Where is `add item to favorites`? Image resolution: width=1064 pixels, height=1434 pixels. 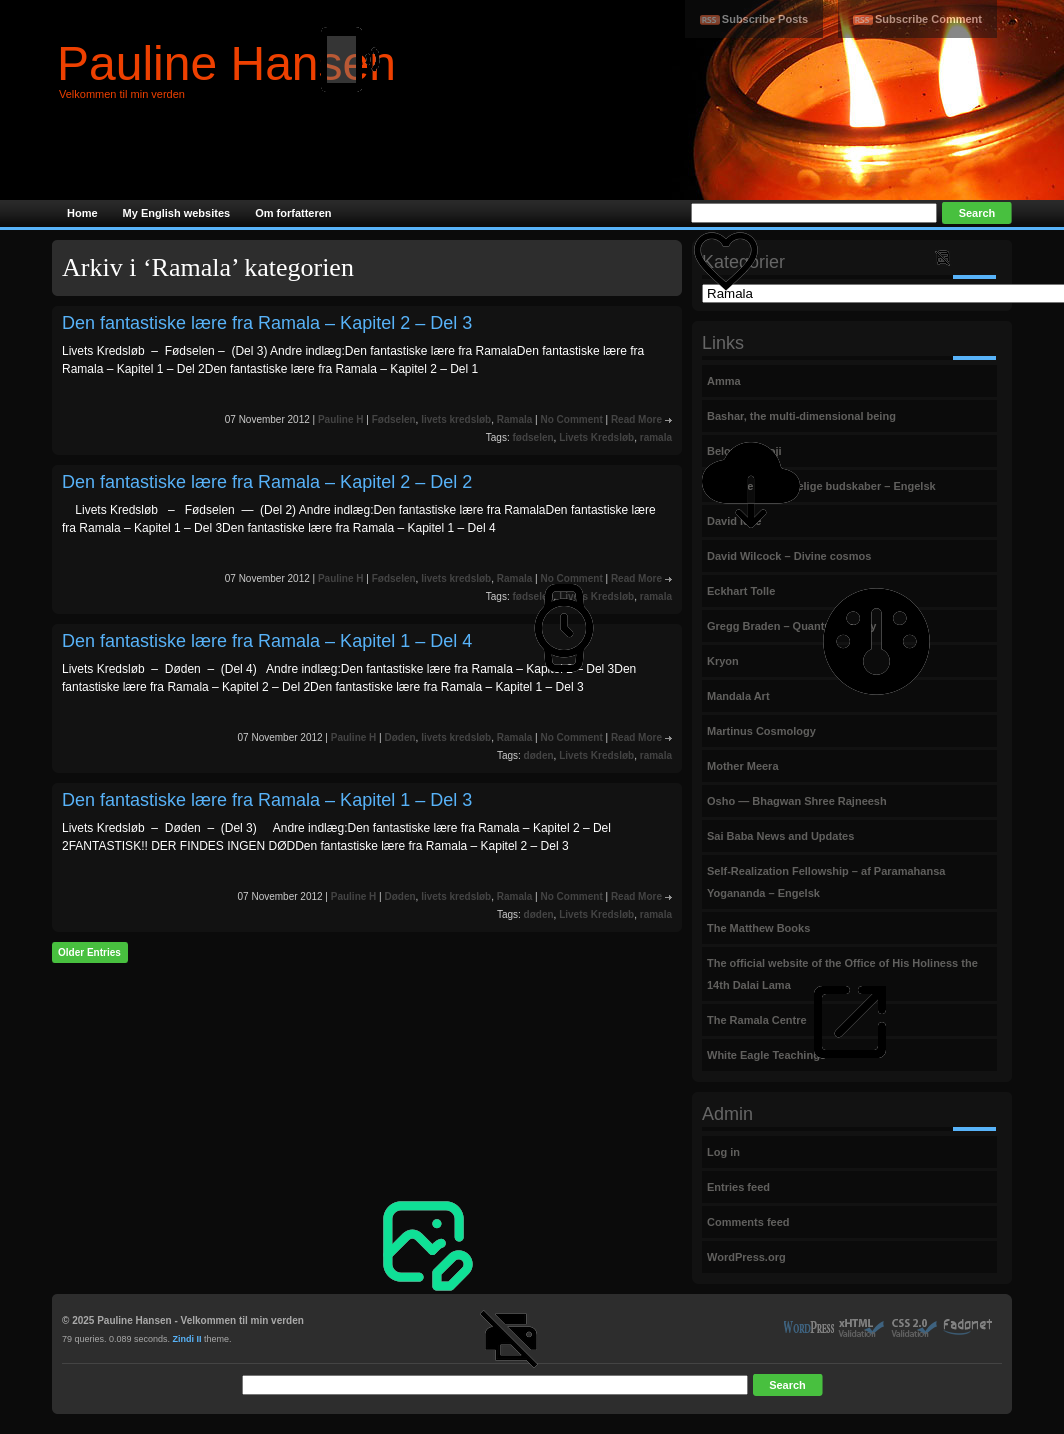 add item to favorites is located at coordinates (726, 261).